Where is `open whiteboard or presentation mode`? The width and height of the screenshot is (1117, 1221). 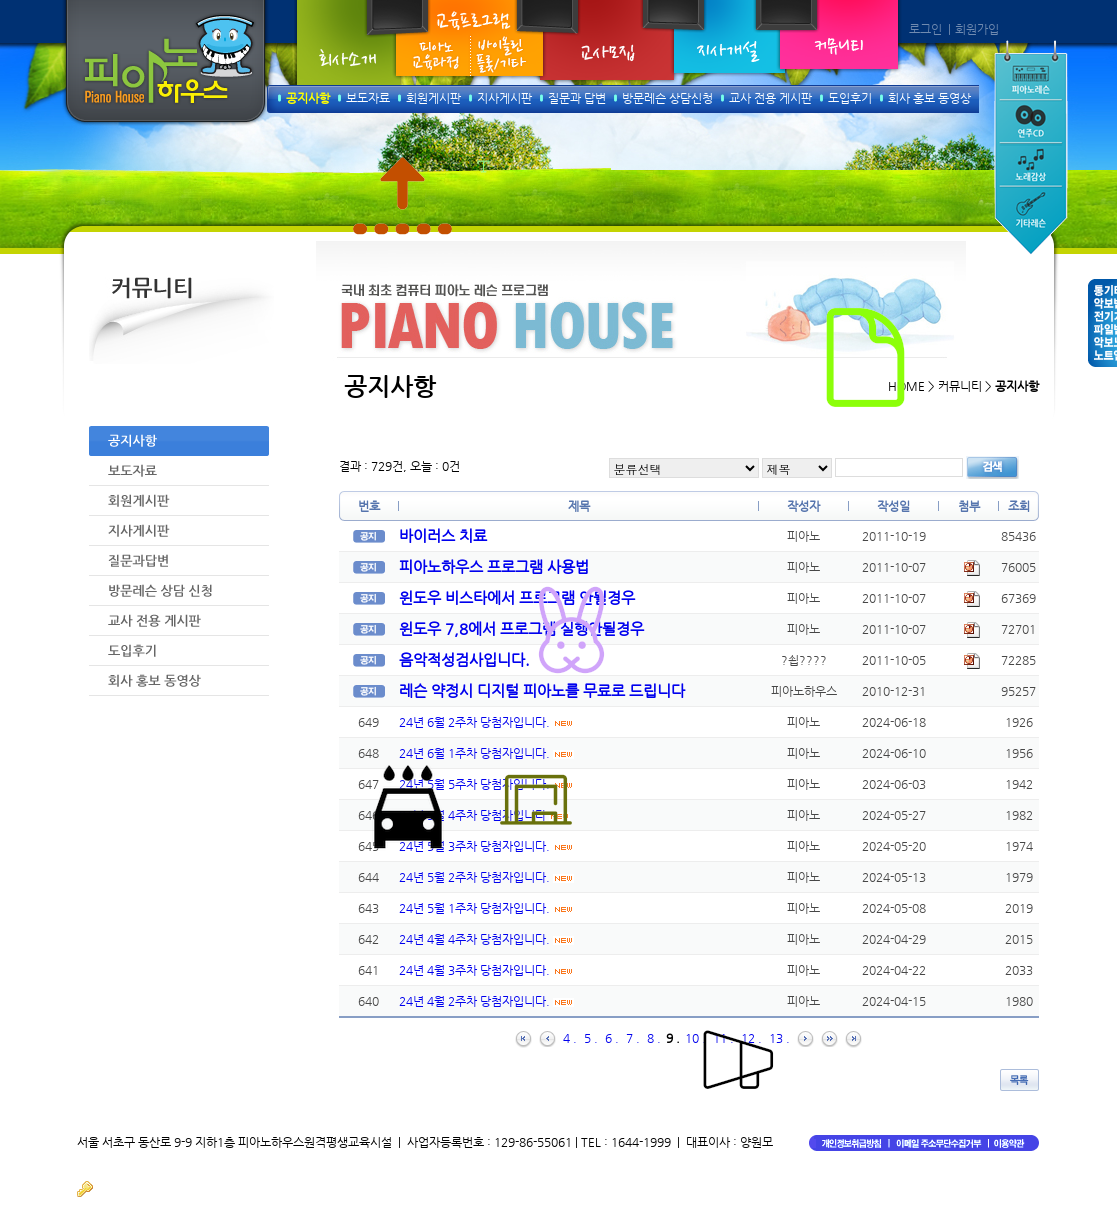
open whiteboard or presentation mode is located at coordinates (536, 801).